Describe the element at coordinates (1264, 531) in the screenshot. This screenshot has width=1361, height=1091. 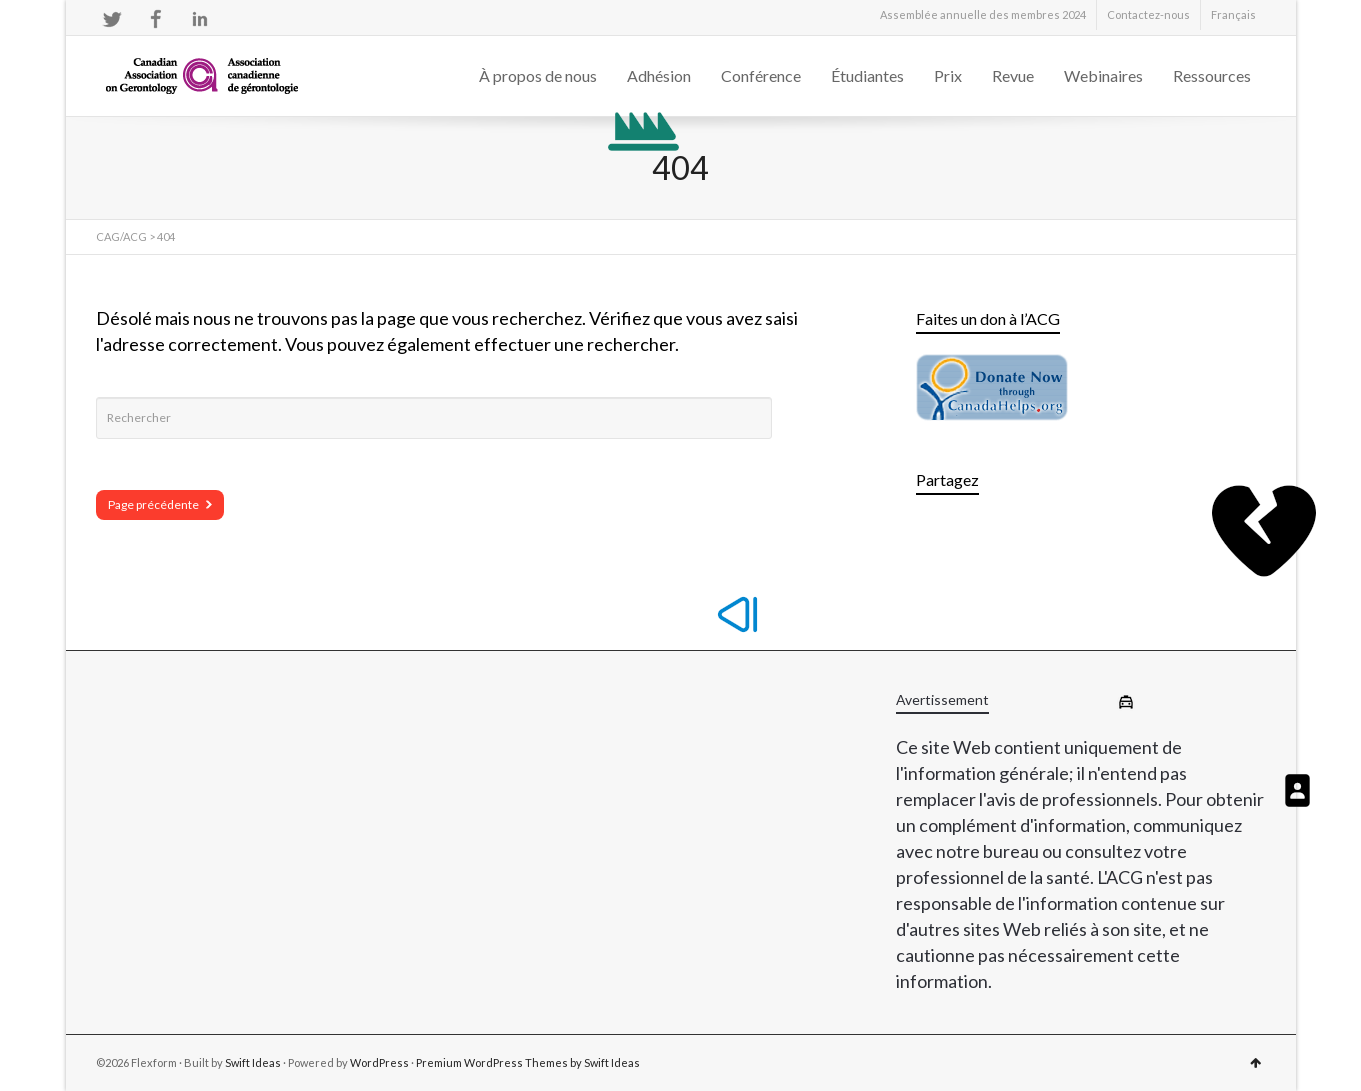
I see `unlike or remove from favorites` at that location.